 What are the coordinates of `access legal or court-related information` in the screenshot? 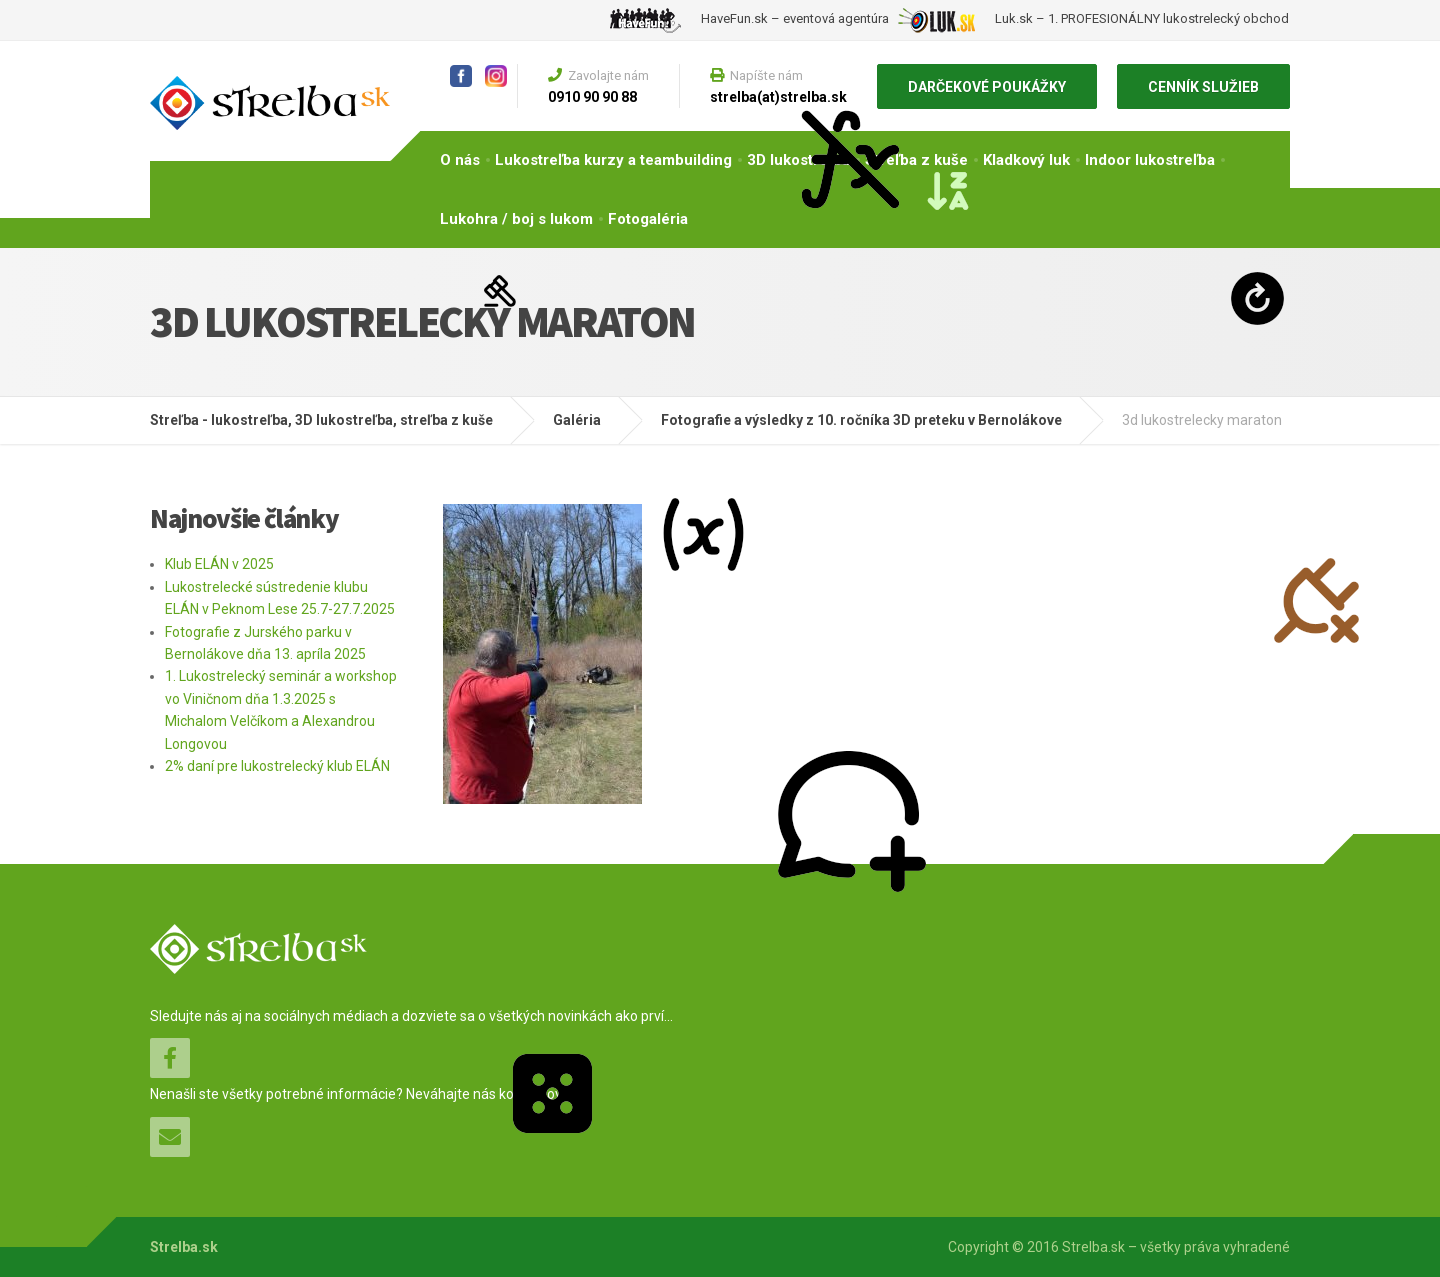 It's located at (500, 291).